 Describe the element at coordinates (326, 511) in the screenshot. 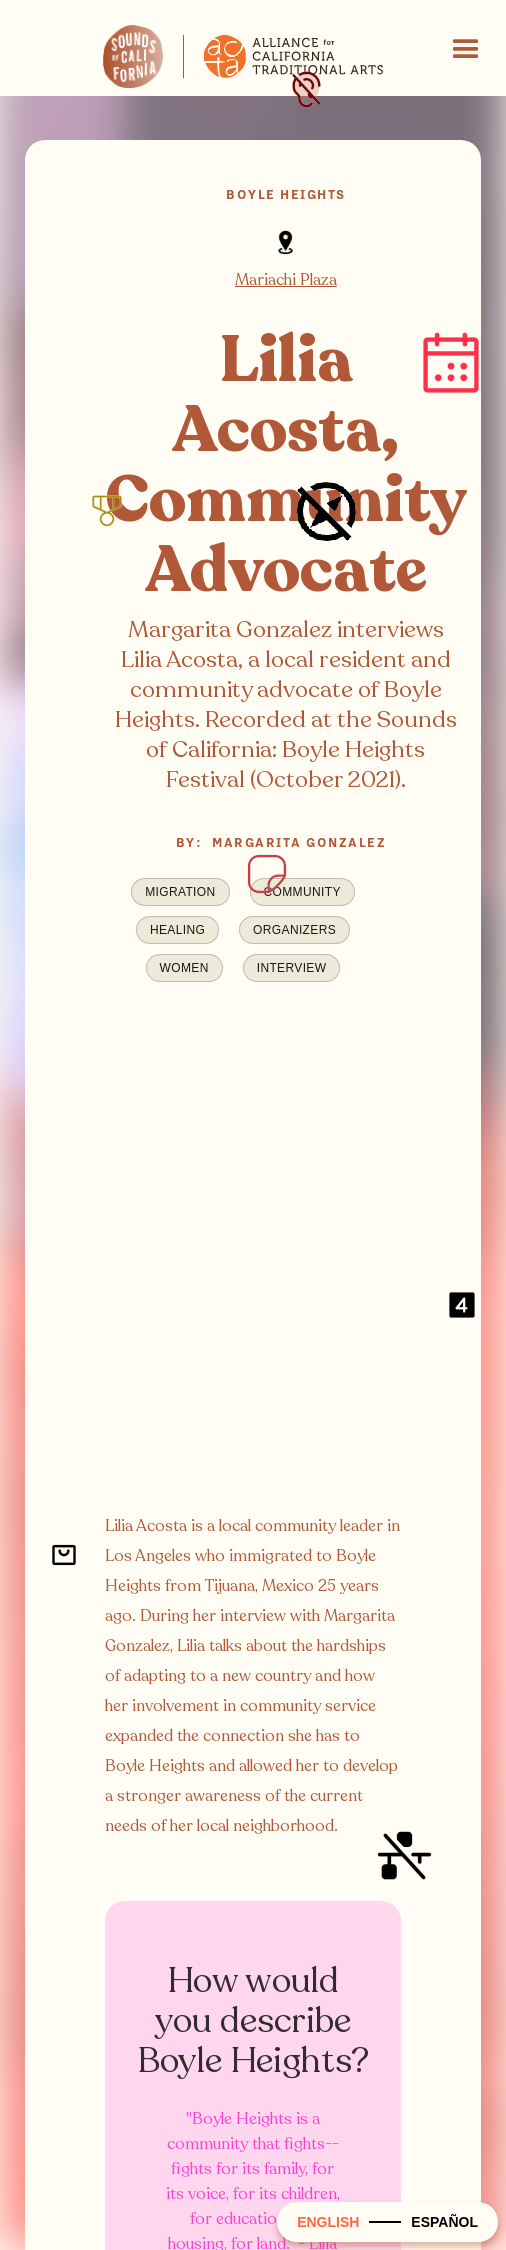

I see `disable compass or navigation features` at that location.